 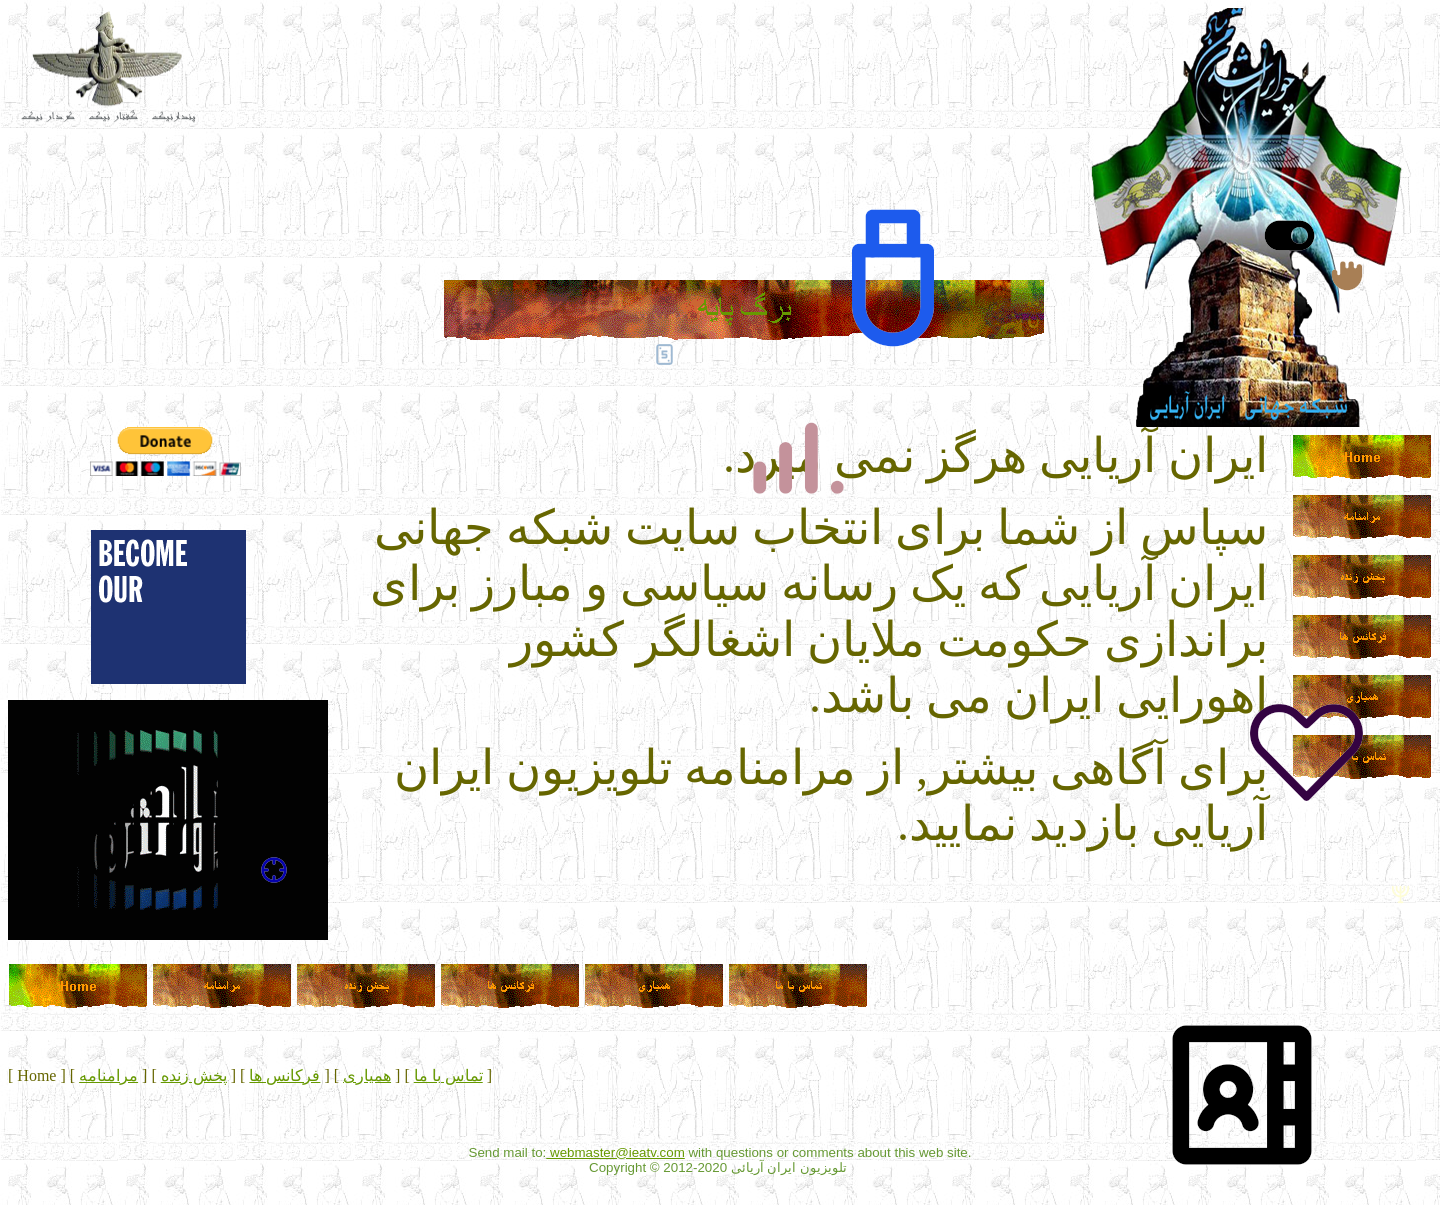 I want to click on indicates Hanukkah-related content or events, so click(x=1400, y=894).